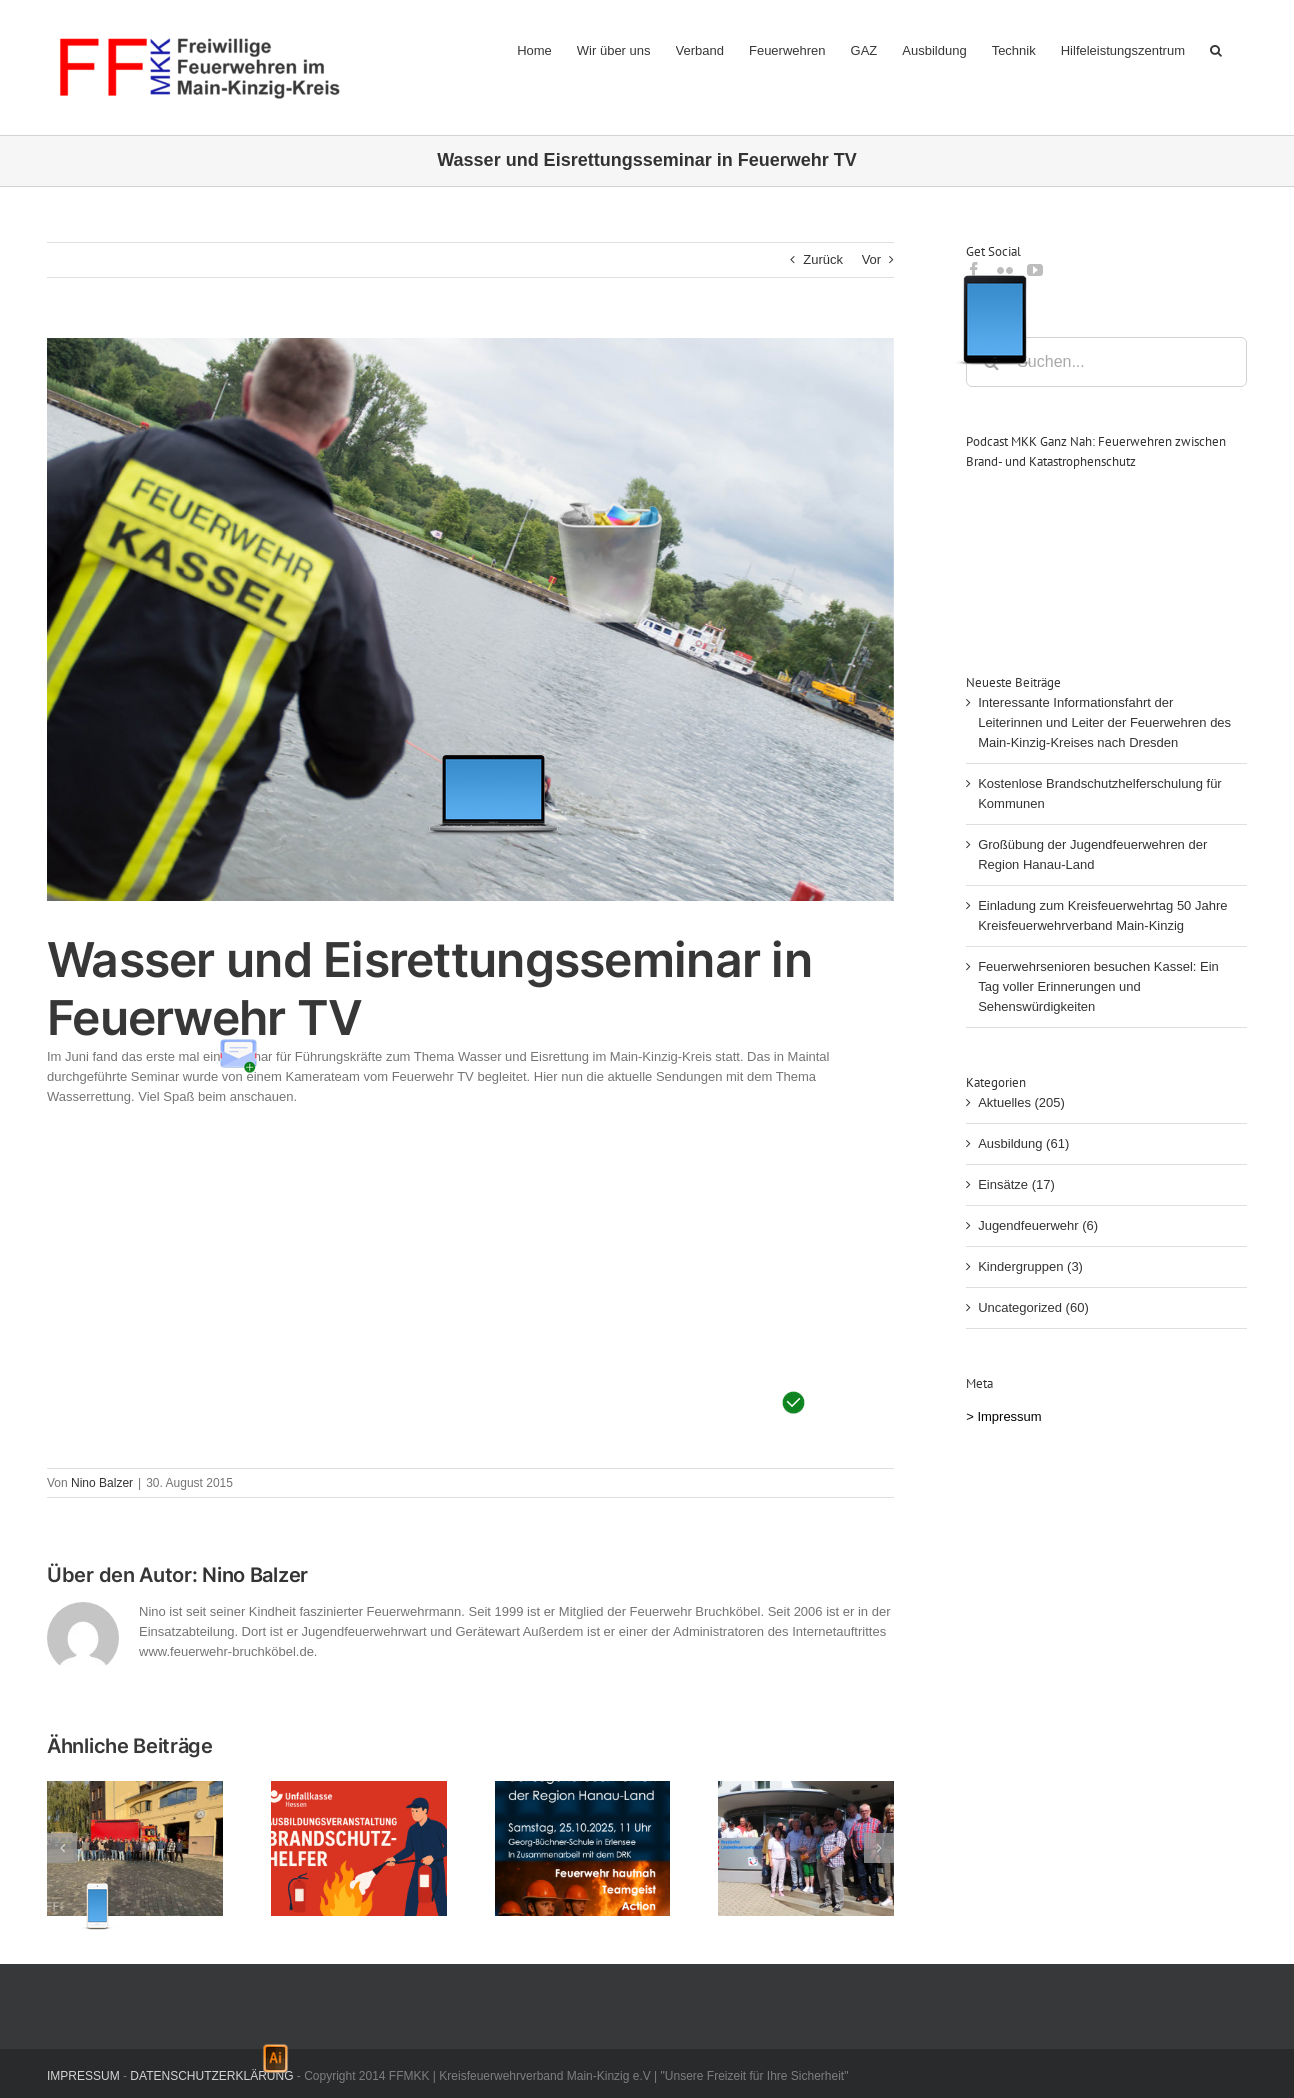 The width and height of the screenshot is (1294, 2098). What do you see at coordinates (238, 1053) in the screenshot?
I see `compose a new email` at bounding box center [238, 1053].